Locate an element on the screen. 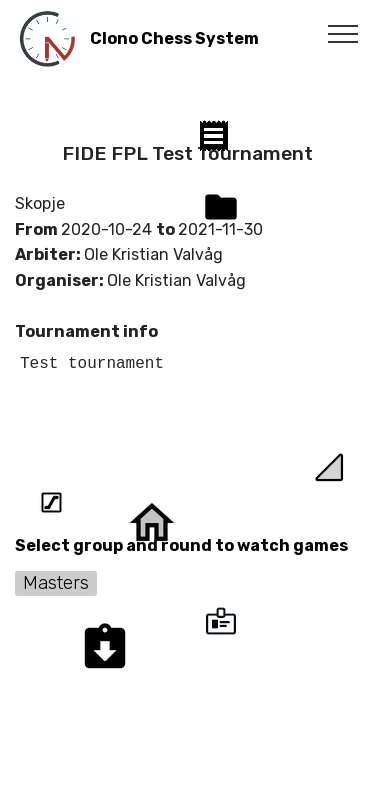 The height and width of the screenshot is (790, 375). view user identification or credentials is located at coordinates (221, 621).